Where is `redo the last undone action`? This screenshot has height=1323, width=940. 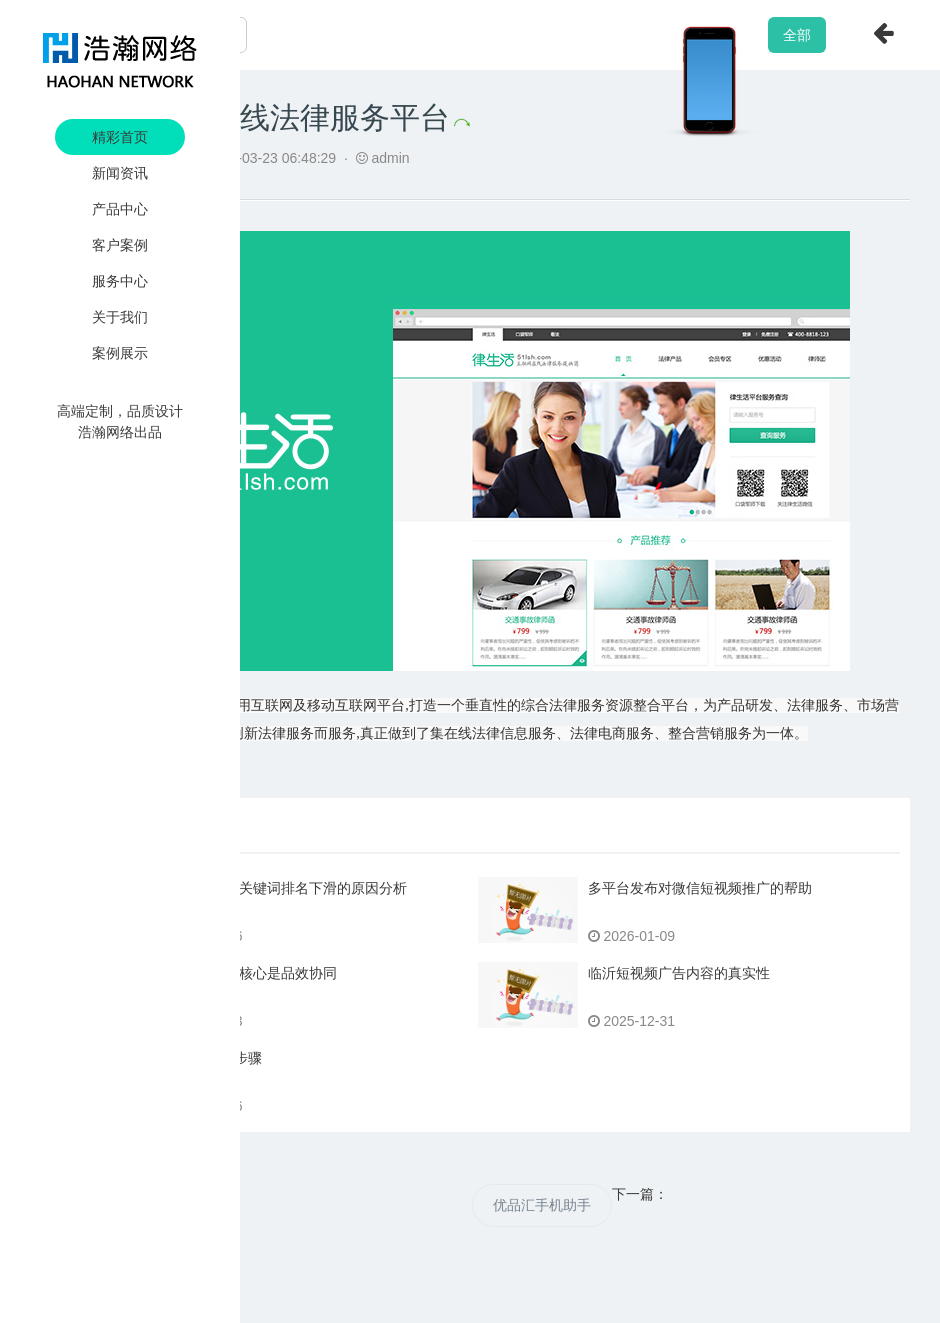
redo the last undone action is located at coordinates (461, 122).